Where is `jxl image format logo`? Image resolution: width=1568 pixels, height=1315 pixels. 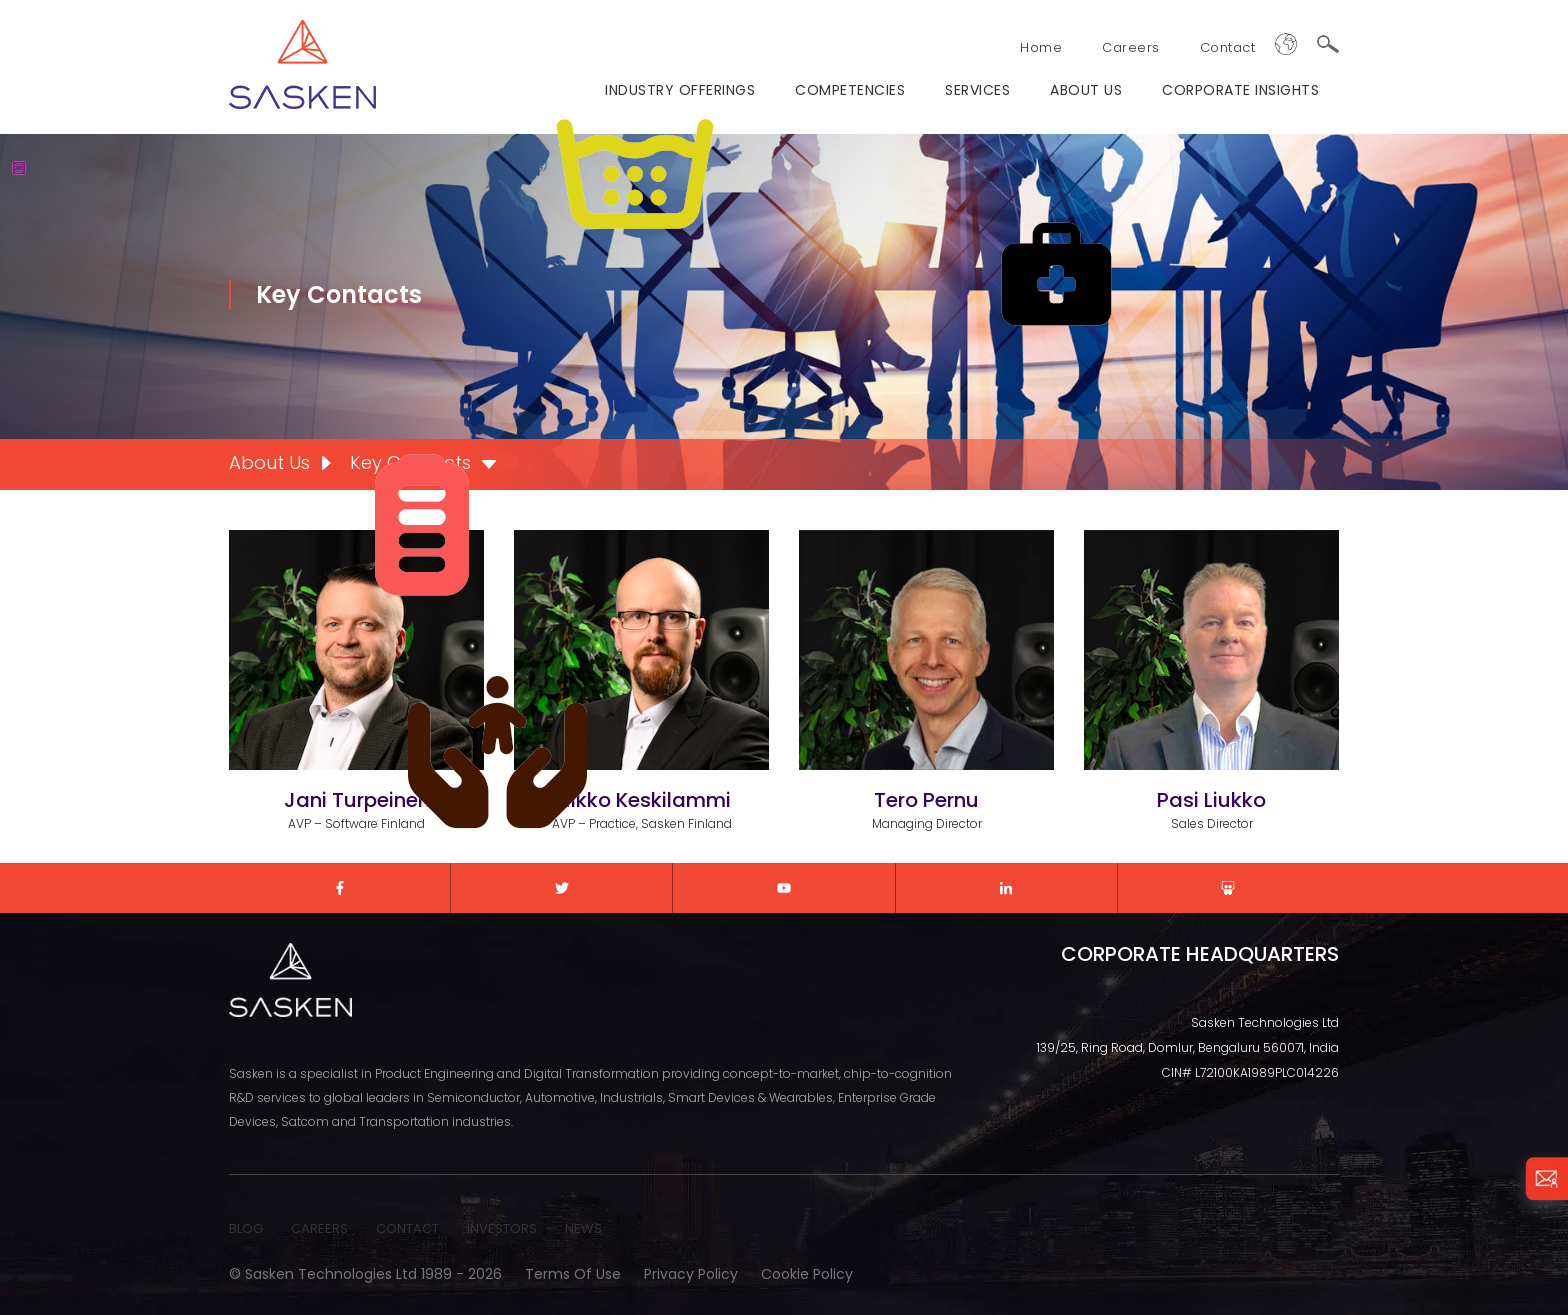
jxl image format logo is located at coordinates (19, 168).